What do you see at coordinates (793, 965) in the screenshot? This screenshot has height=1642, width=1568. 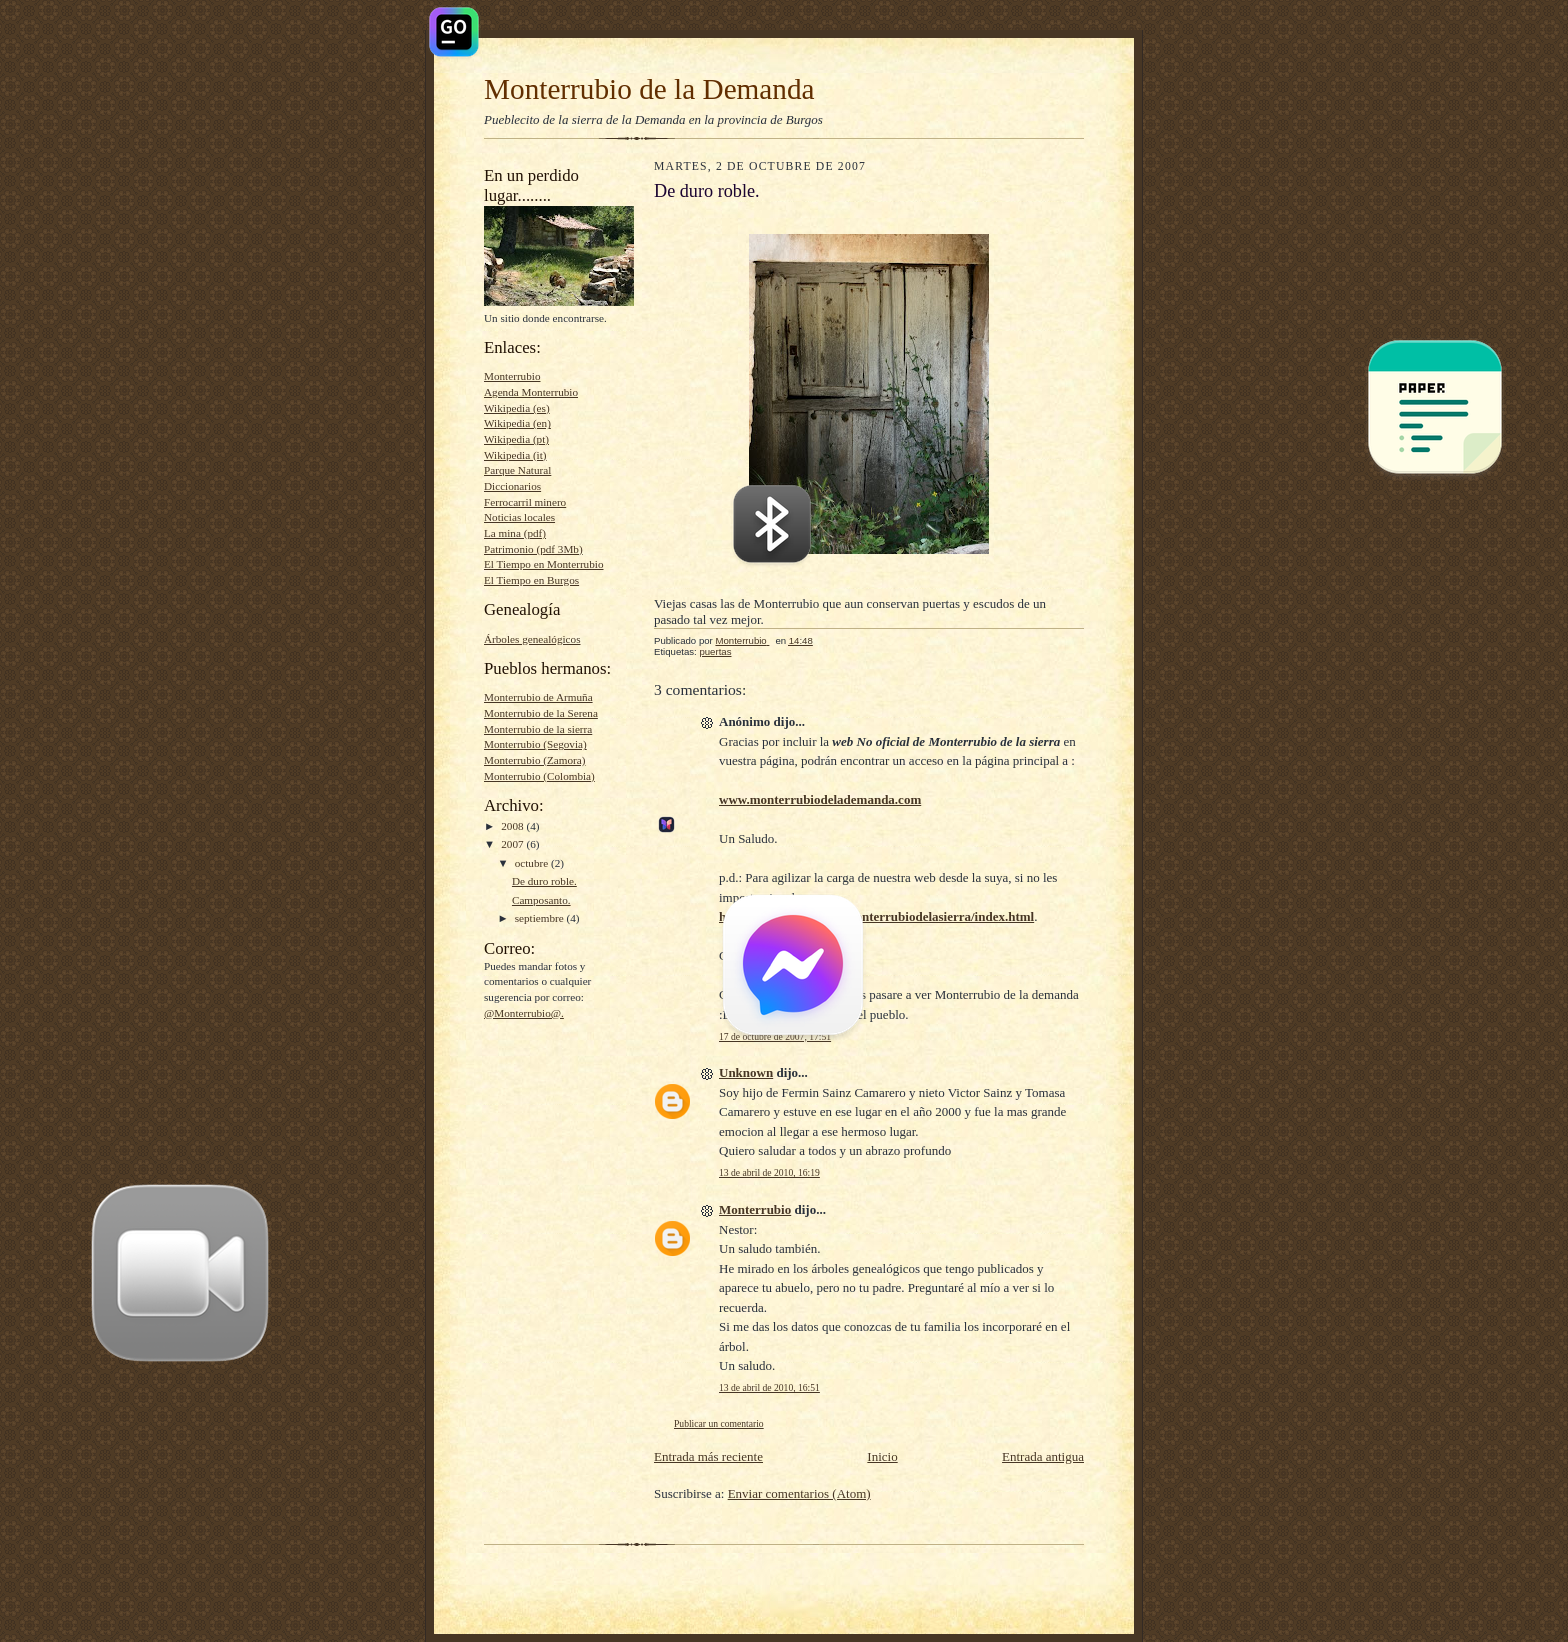 I see `open caprine, a third-party facebook messenger client` at bounding box center [793, 965].